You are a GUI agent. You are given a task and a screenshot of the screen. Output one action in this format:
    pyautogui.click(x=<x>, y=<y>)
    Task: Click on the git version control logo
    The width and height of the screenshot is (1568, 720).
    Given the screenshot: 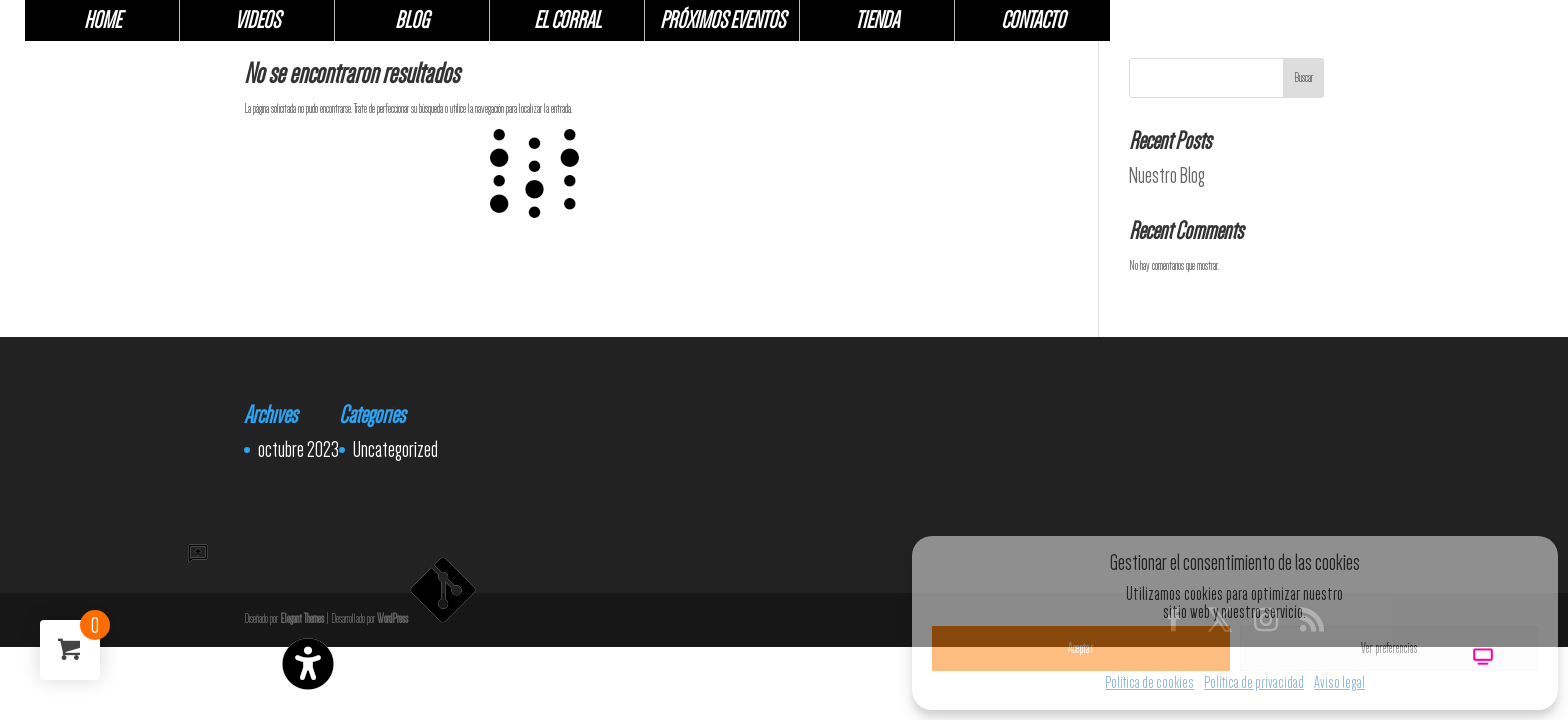 What is the action you would take?
    pyautogui.click(x=443, y=590)
    